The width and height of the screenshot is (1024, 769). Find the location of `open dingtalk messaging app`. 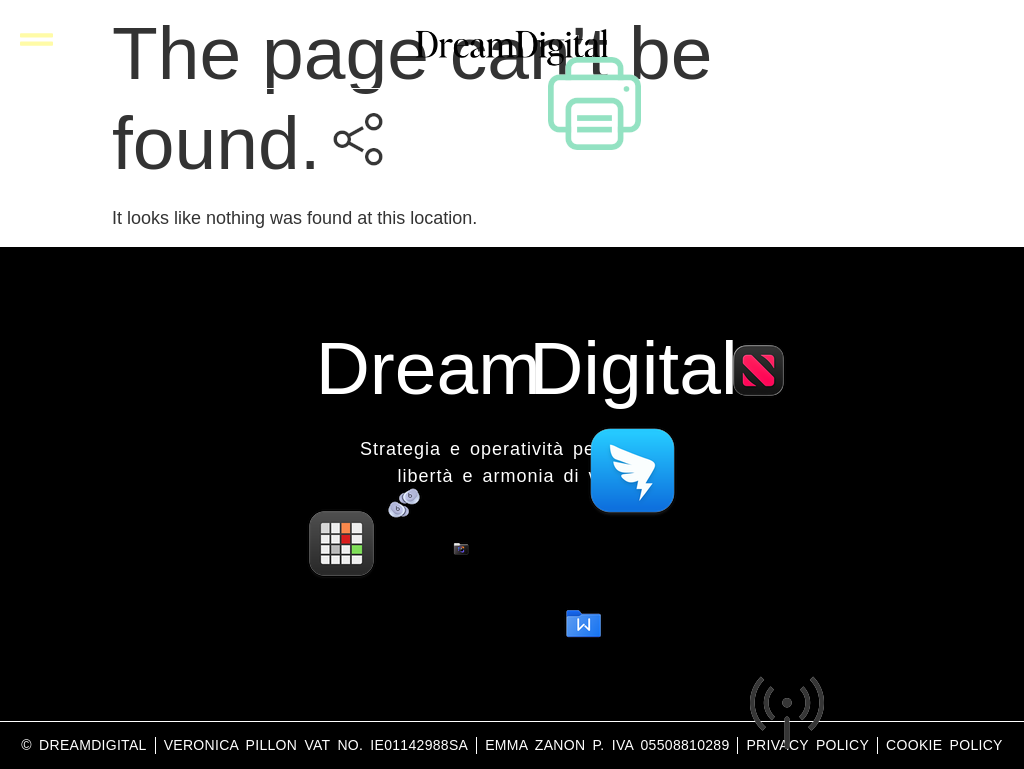

open dingtalk messaging app is located at coordinates (632, 470).